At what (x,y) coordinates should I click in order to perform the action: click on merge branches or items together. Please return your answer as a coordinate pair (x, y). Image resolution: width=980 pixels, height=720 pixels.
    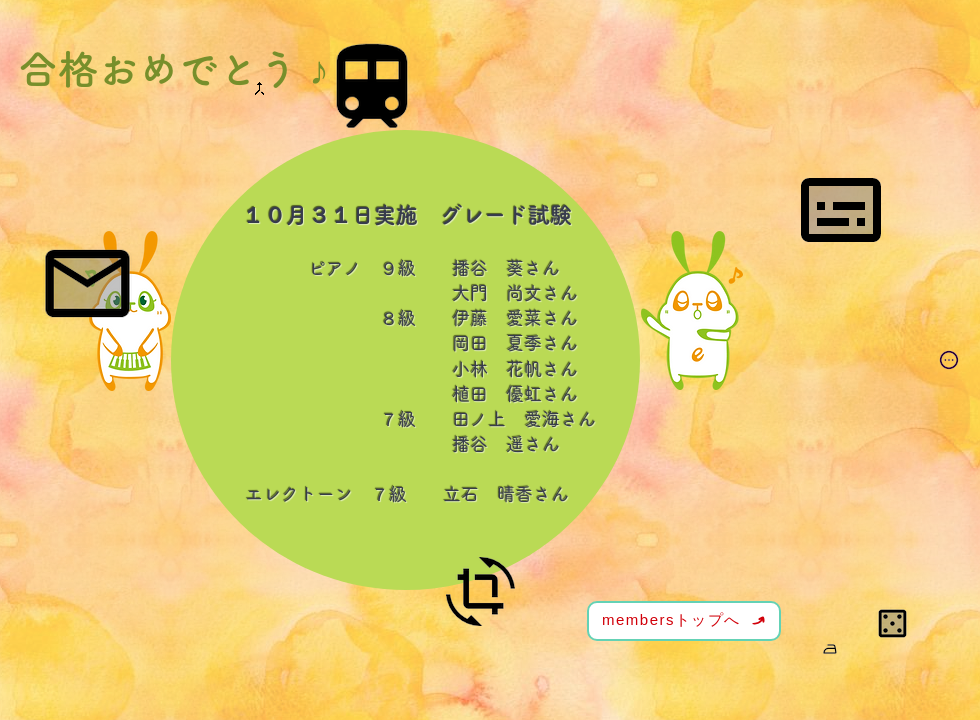
    Looking at the image, I should click on (259, 88).